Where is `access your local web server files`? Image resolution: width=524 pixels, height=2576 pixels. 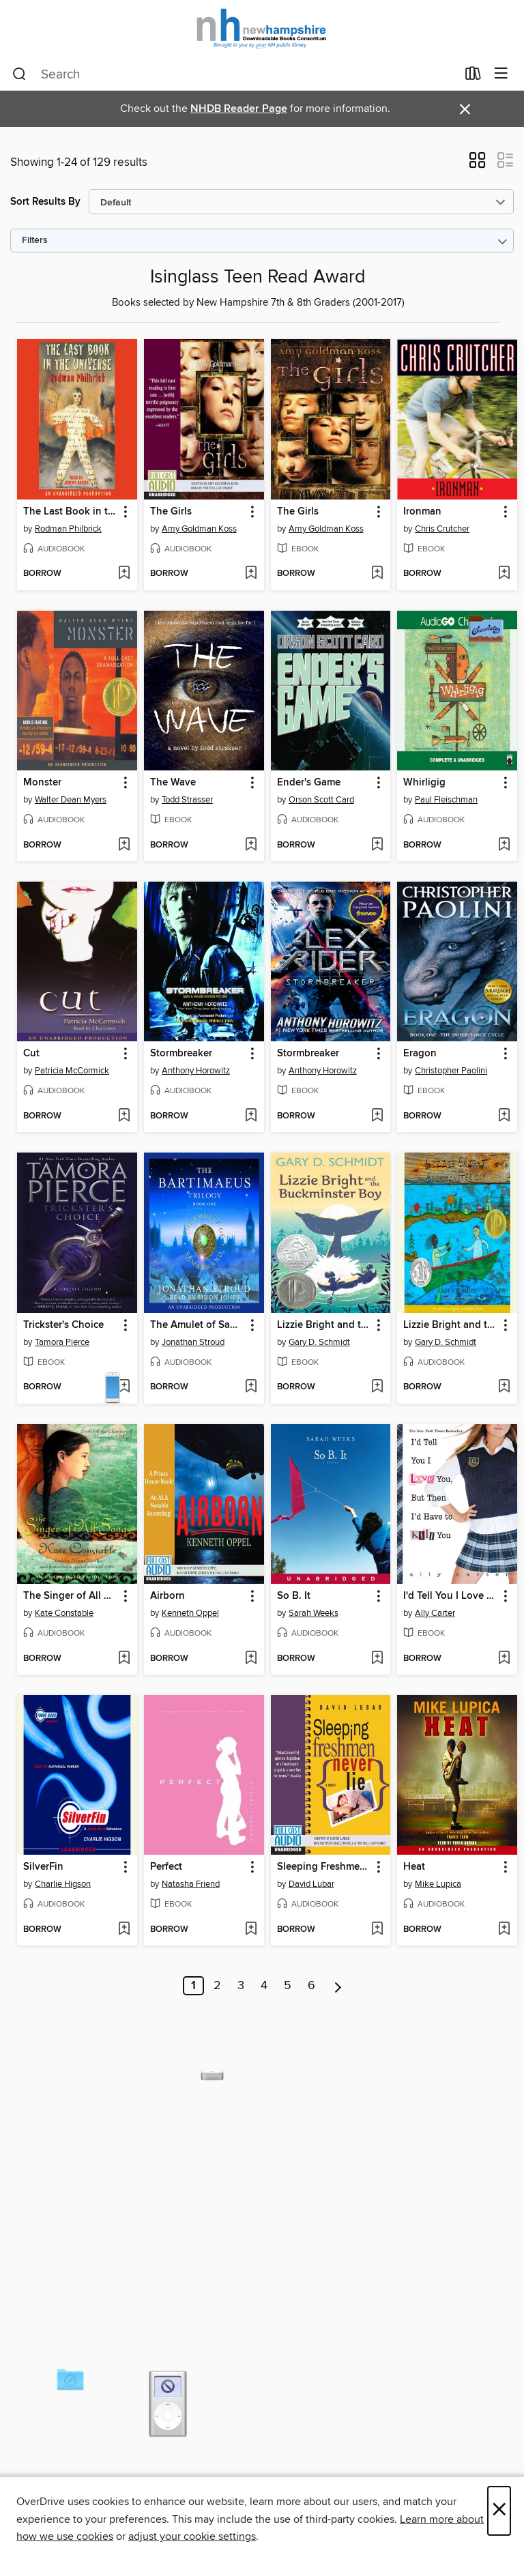
access your local web server files is located at coordinates (70, 2379).